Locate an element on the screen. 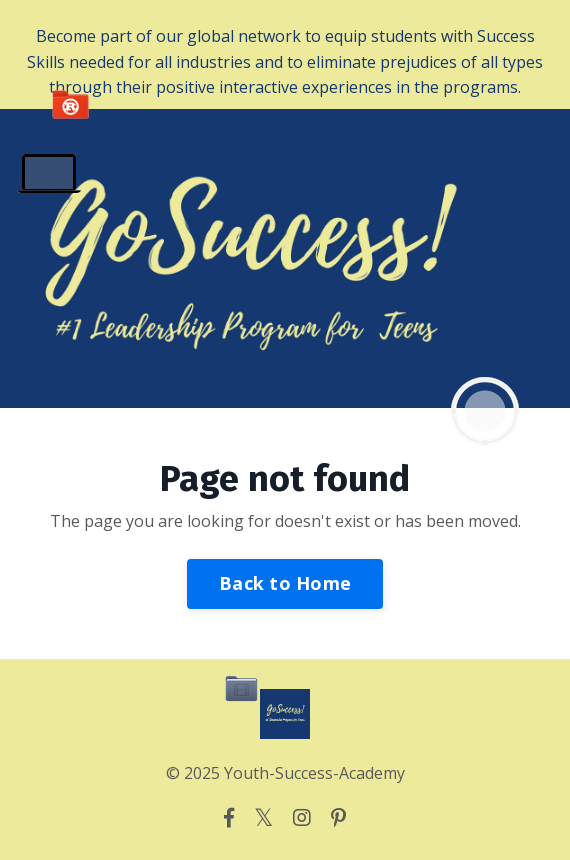 The height and width of the screenshot is (860, 570). open folder containing rust programming projects is located at coordinates (70, 105).